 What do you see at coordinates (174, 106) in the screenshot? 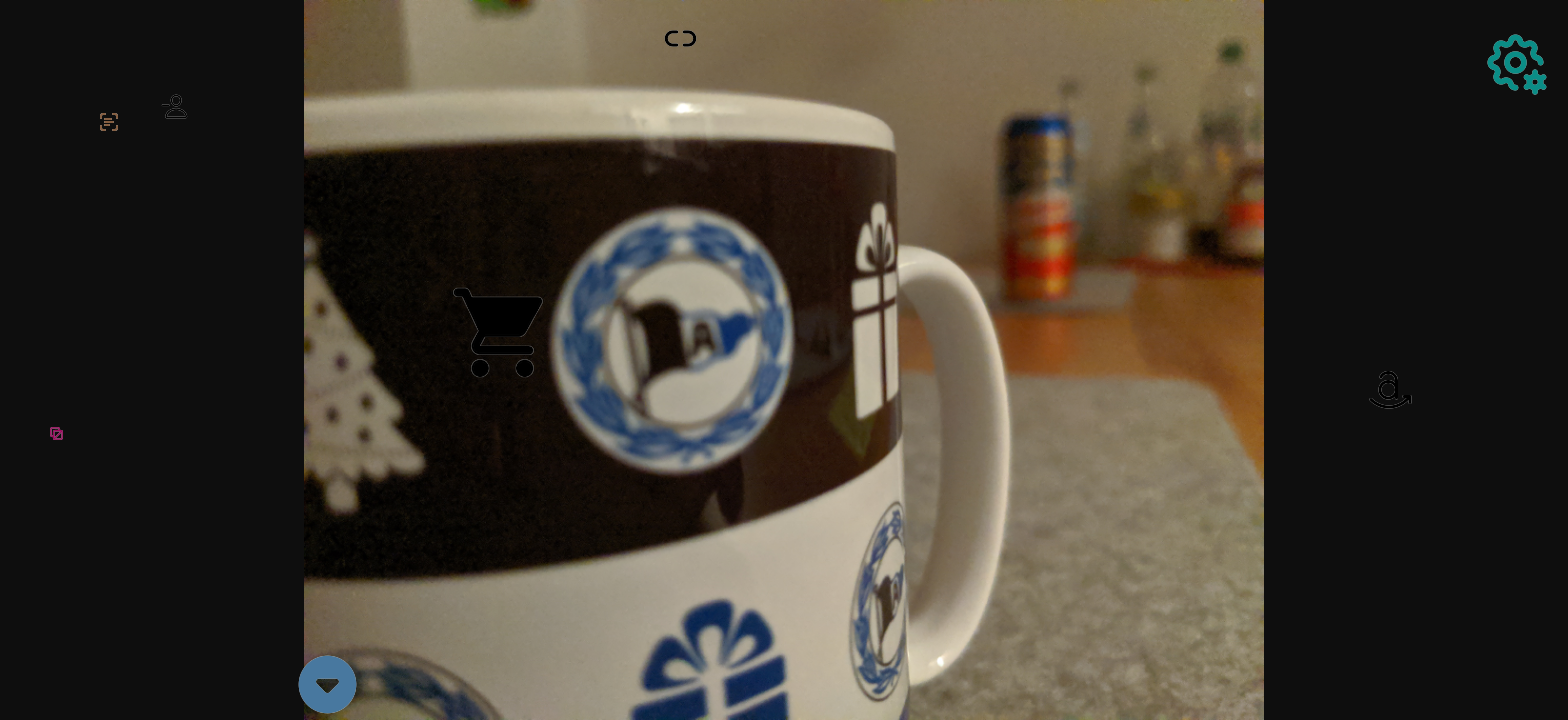
I see `remove a contact or friend` at bounding box center [174, 106].